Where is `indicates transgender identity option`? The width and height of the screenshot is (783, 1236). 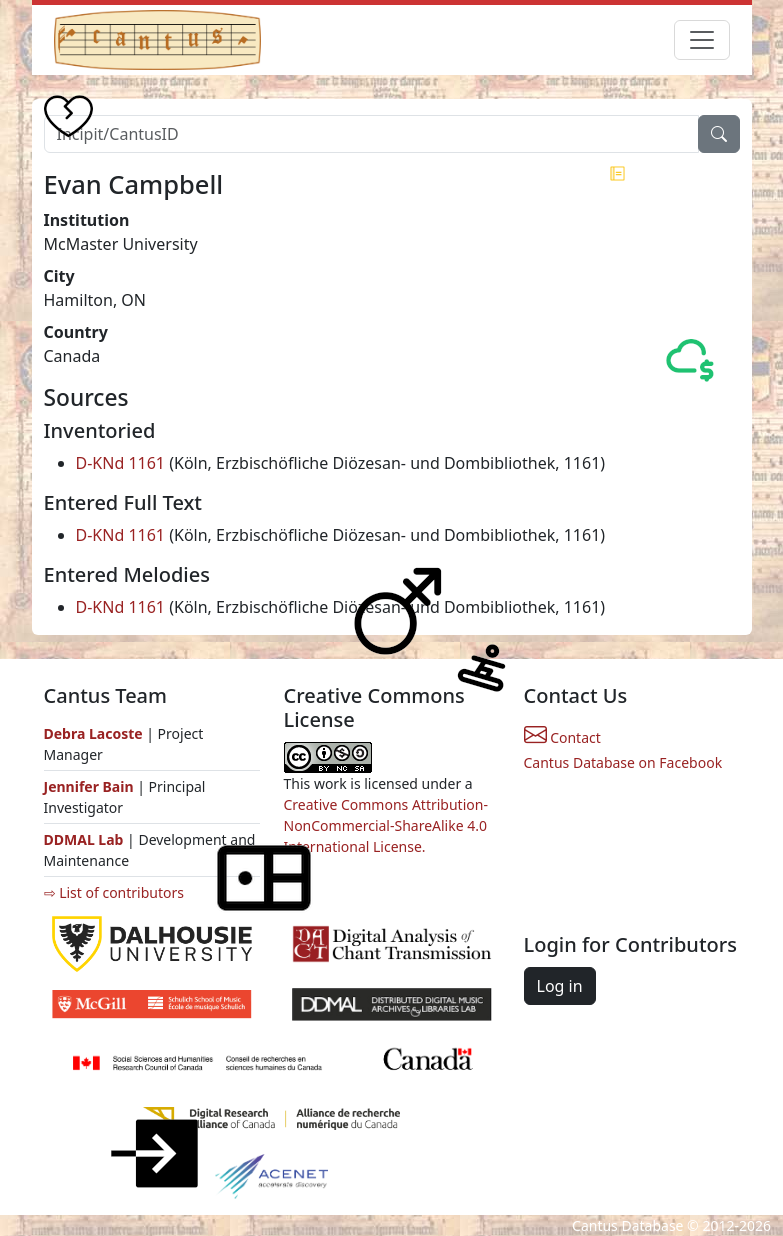
indicates transgender identity option is located at coordinates (399, 609).